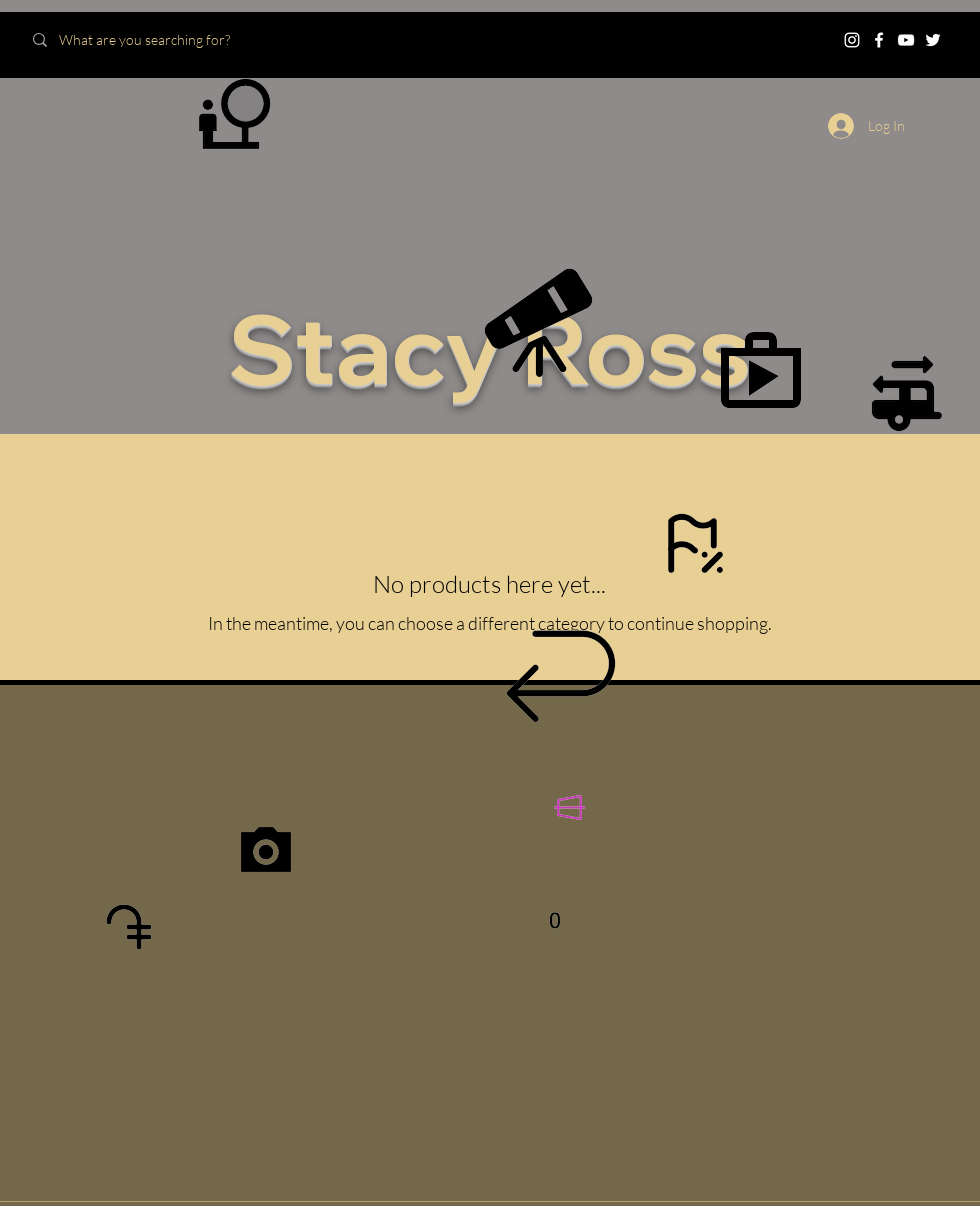 The width and height of the screenshot is (980, 1206). What do you see at coordinates (761, 372) in the screenshot?
I see `open the shop or store` at bounding box center [761, 372].